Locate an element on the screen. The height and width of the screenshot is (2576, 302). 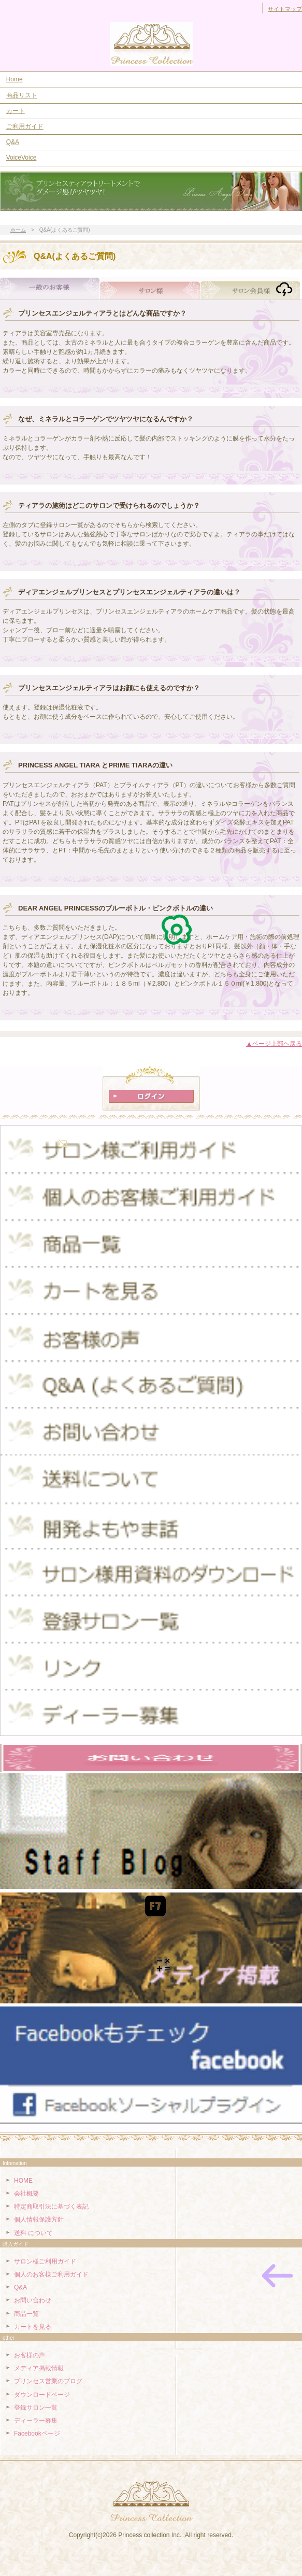
F7 keyboard function key is located at coordinates (155, 1906).